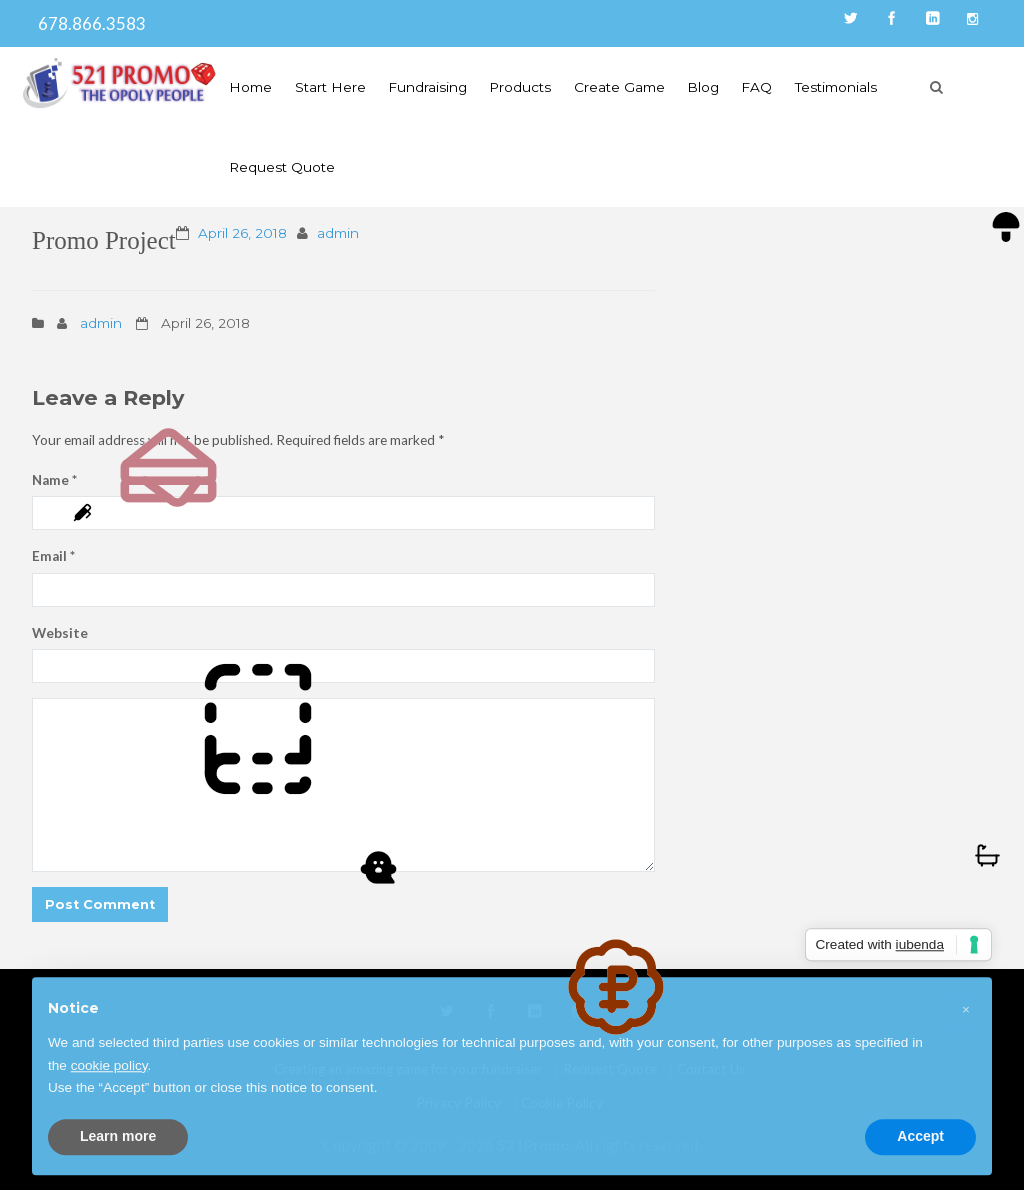 The image size is (1024, 1190). I want to click on draft or unpublished document, so click(258, 729).